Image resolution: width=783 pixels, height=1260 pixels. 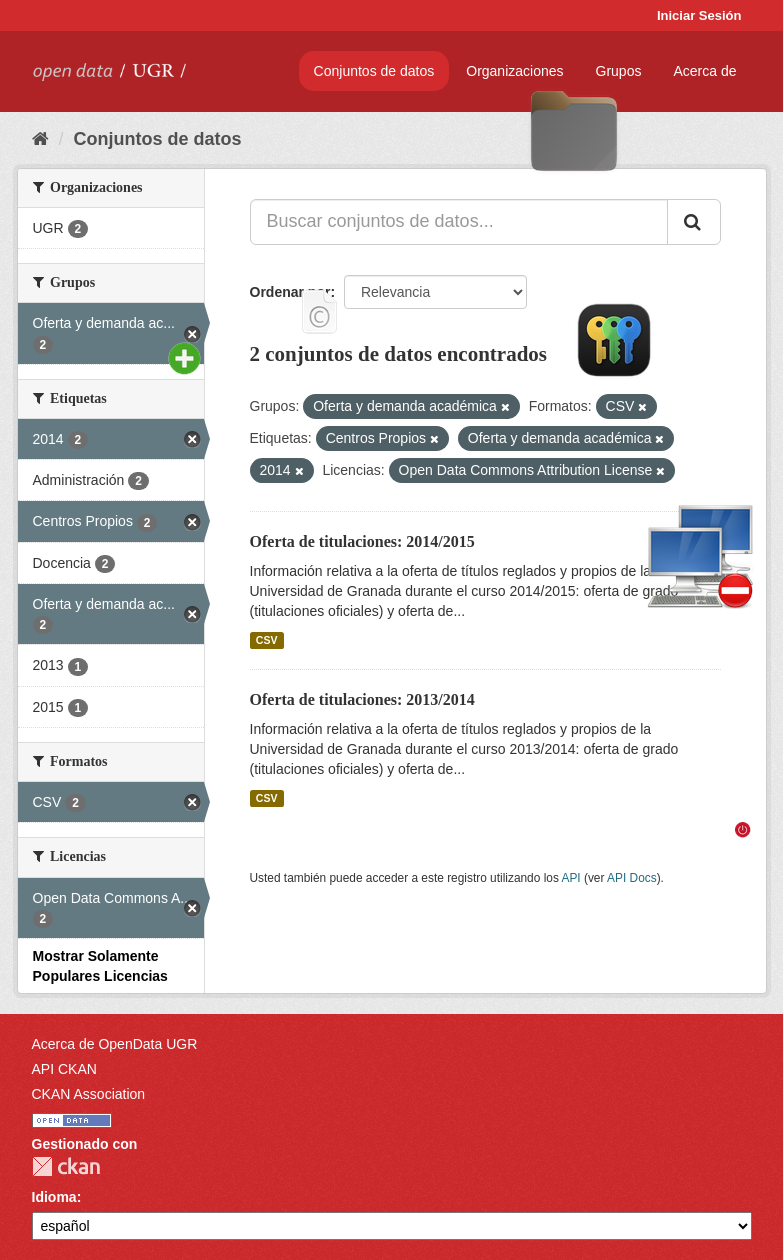 What do you see at coordinates (699, 556) in the screenshot?
I see `indicates network connection error` at bounding box center [699, 556].